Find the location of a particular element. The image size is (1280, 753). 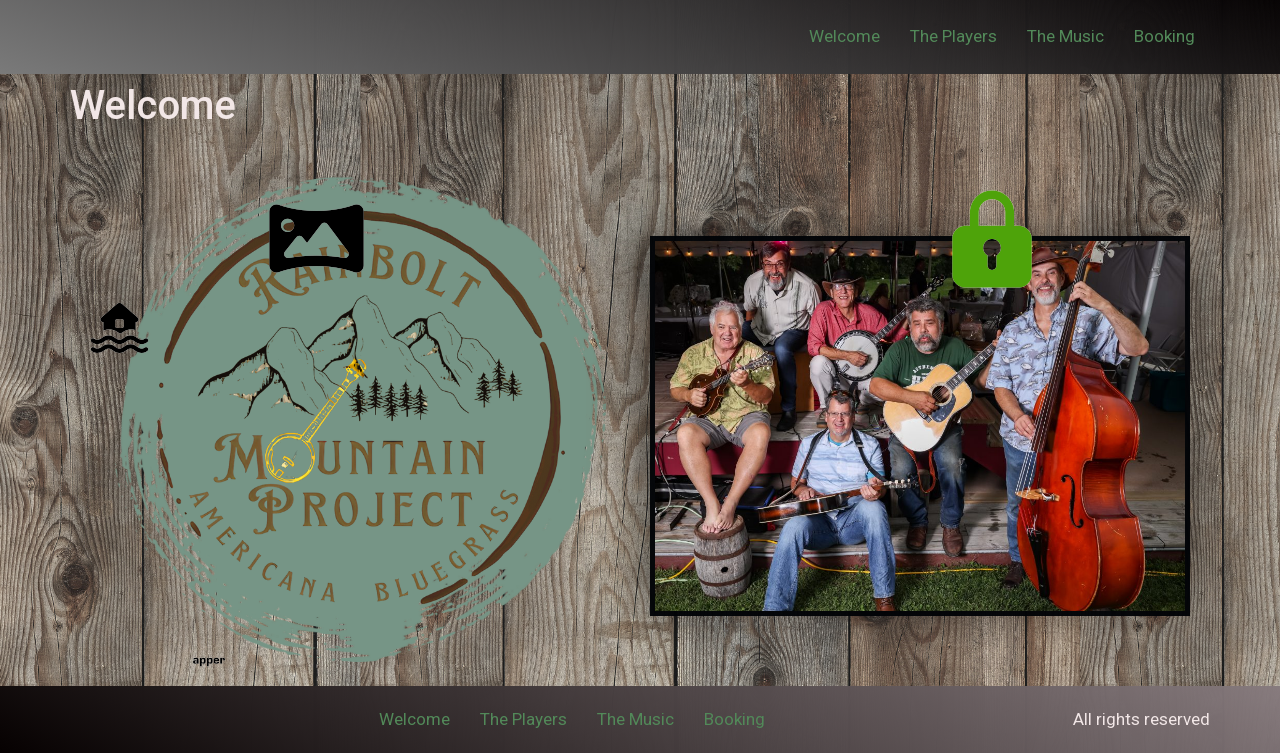

apper brand logo is located at coordinates (209, 661).